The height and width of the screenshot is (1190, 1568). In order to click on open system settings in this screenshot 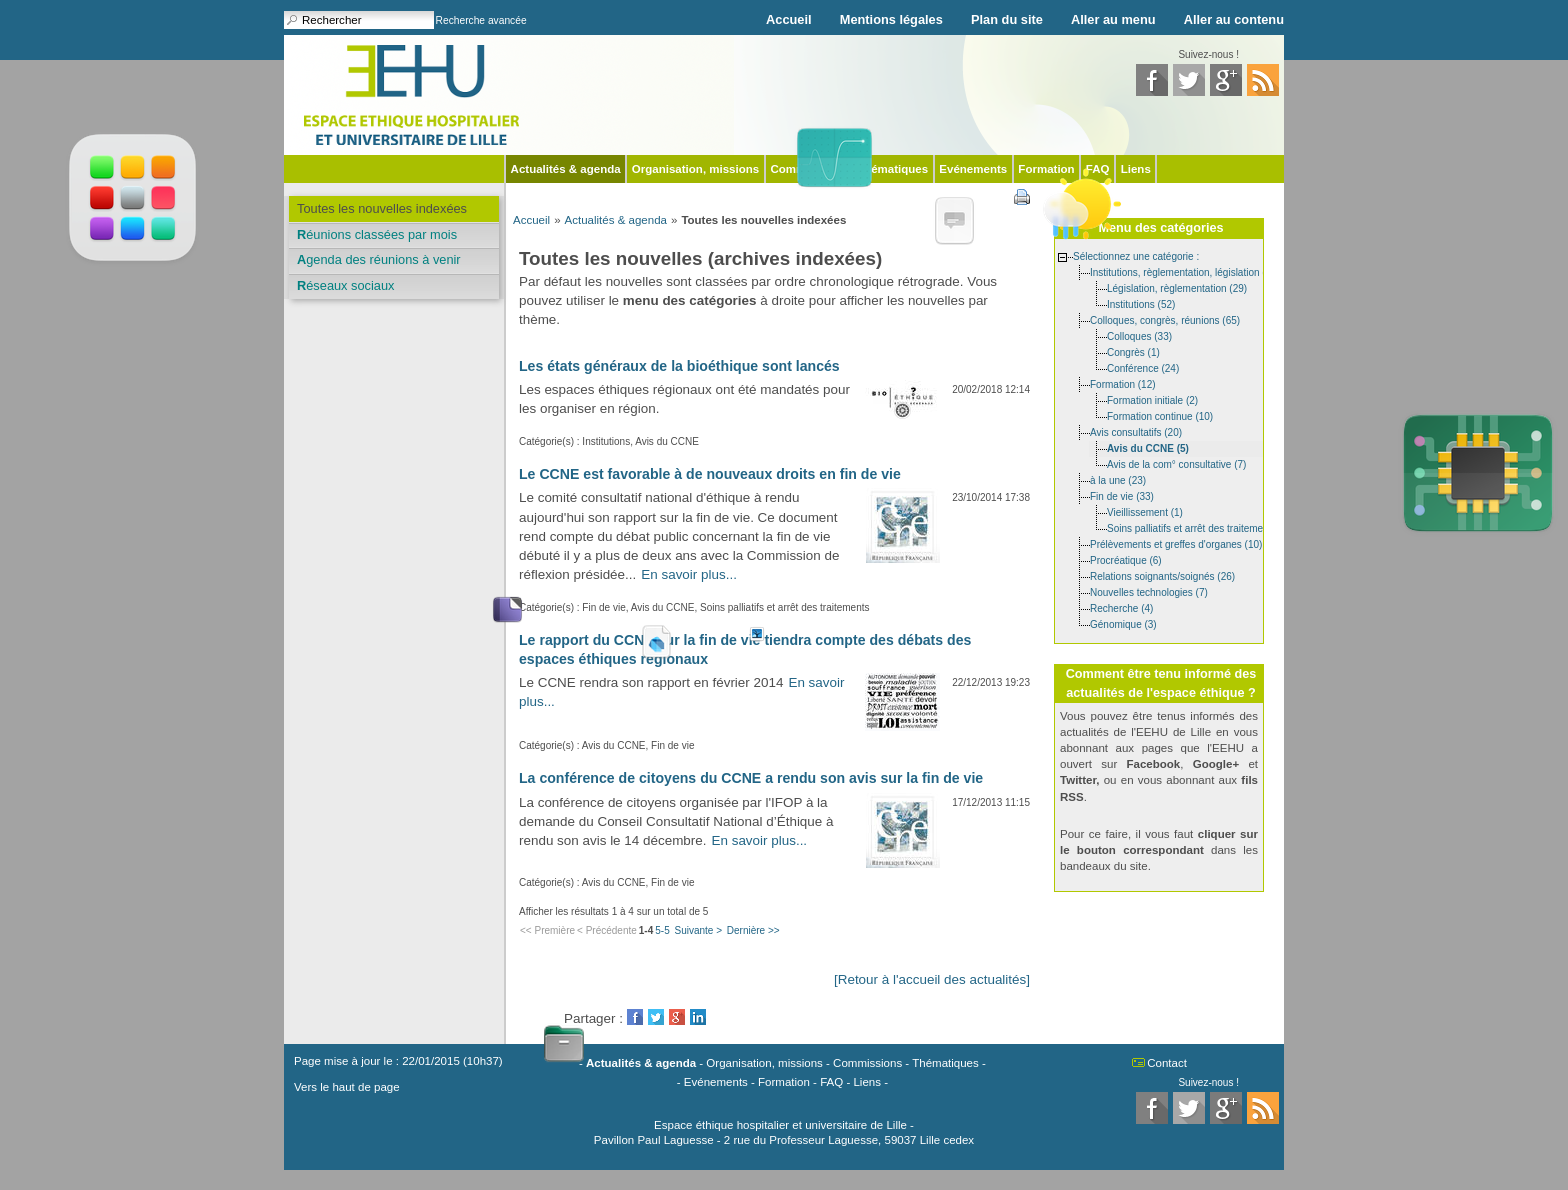, I will do `click(902, 410)`.